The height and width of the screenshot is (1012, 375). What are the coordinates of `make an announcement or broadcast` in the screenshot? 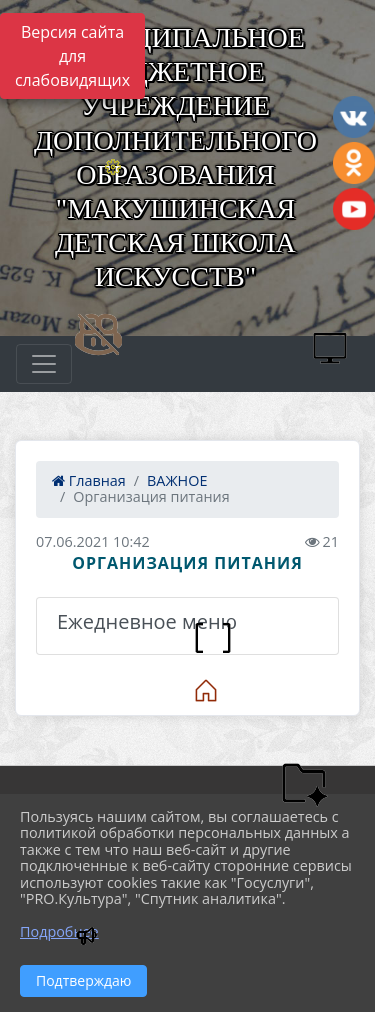 It's located at (87, 936).